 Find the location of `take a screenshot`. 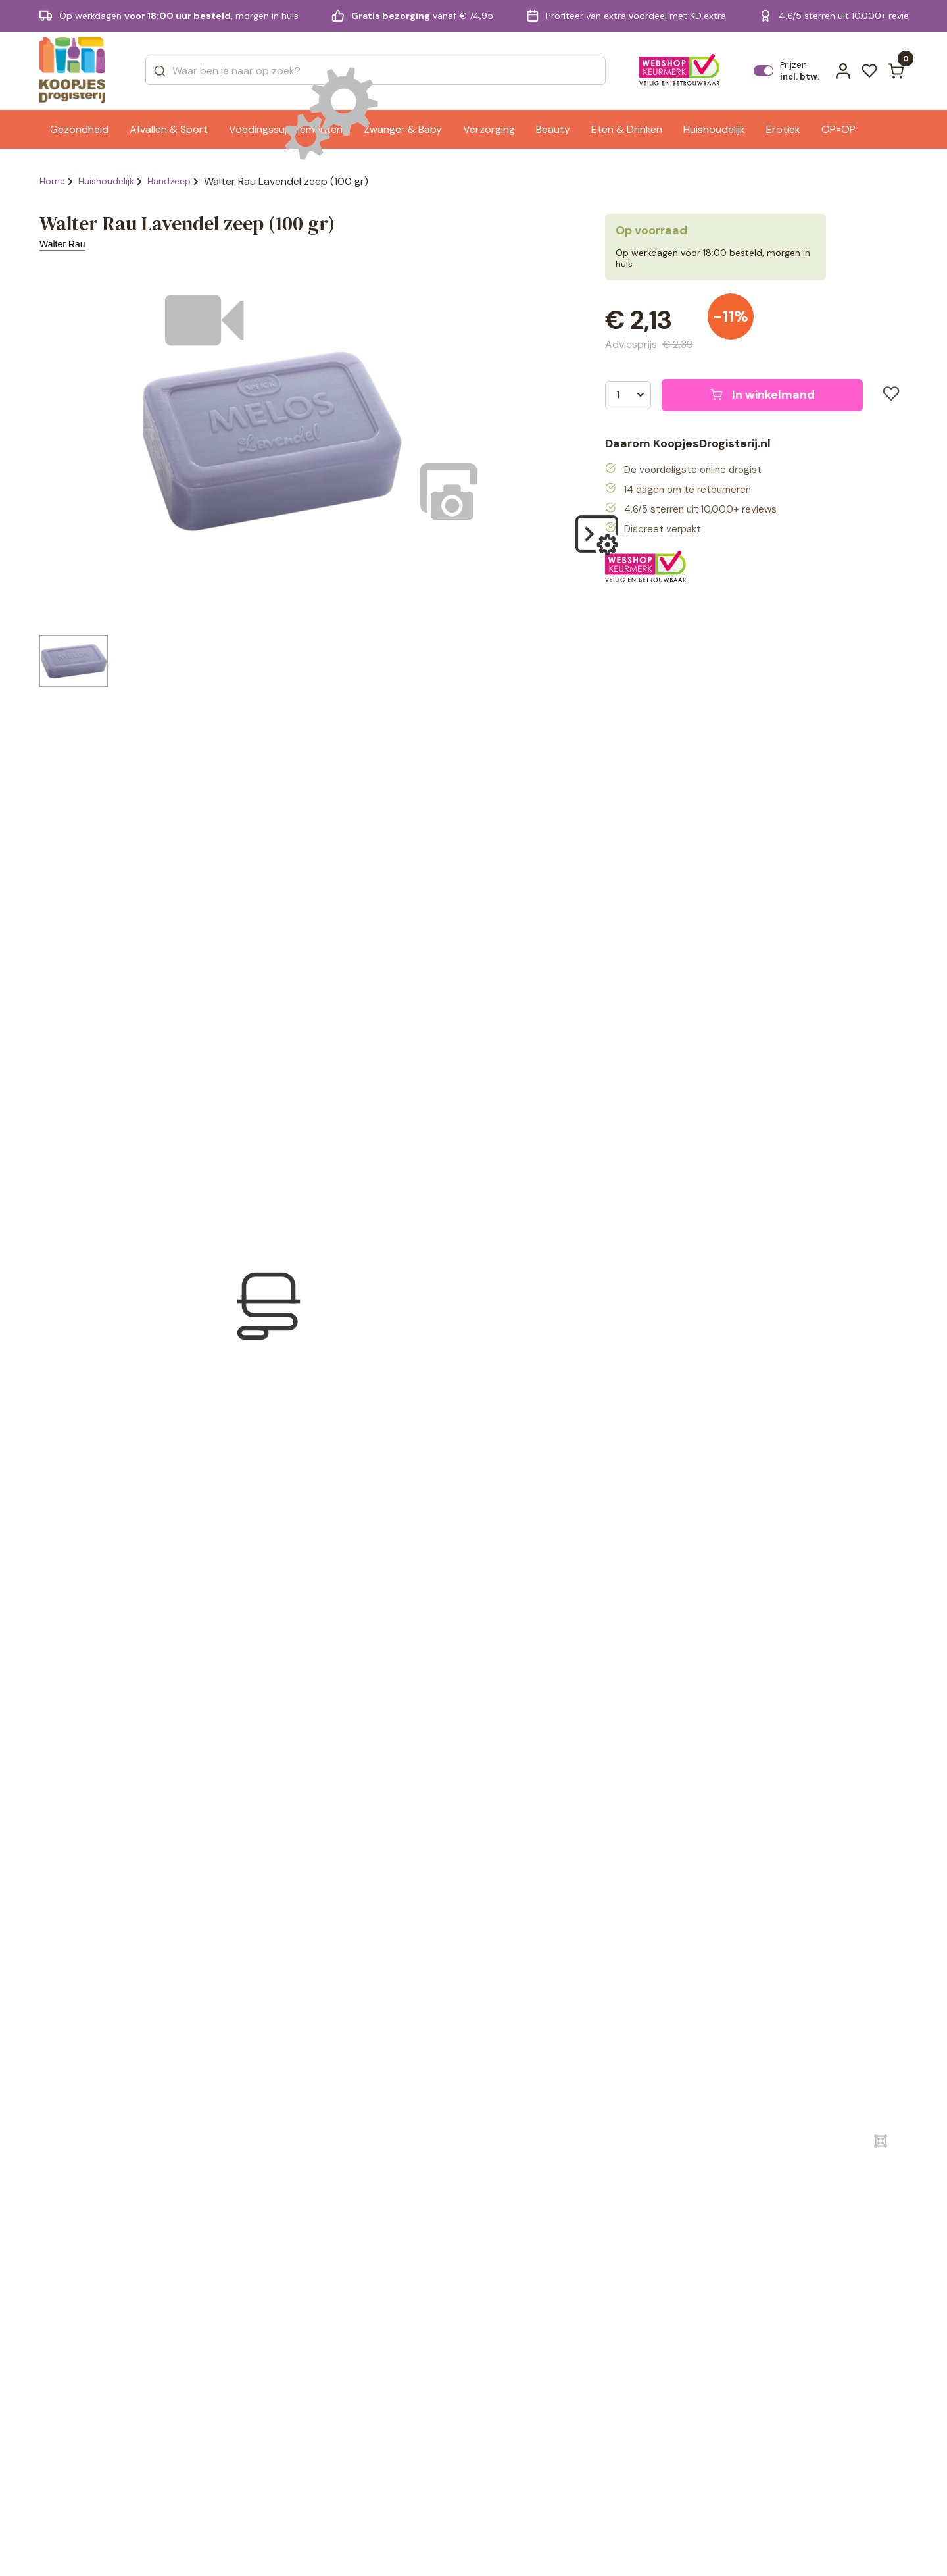

take a screenshot is located at coordinates (449, 492).